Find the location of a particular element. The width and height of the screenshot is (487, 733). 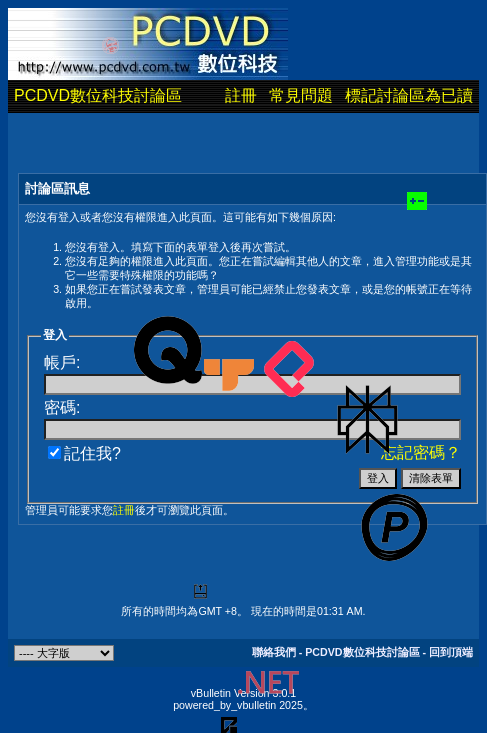

indicates a .NET framework project or application is located at coordinates (268, 682).